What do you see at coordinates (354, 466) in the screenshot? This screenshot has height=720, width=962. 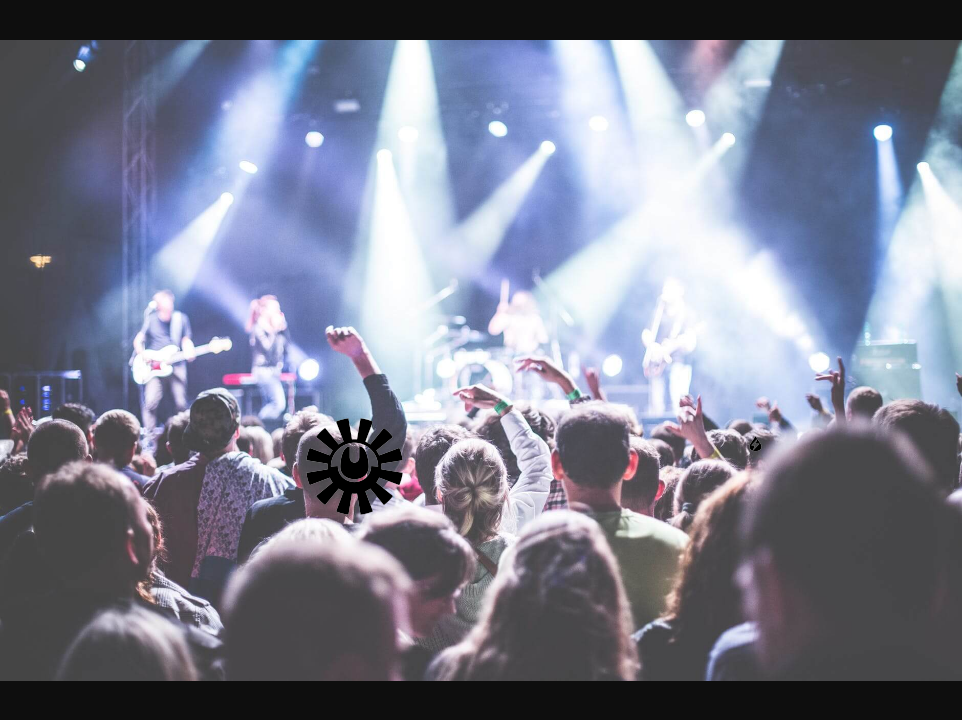 I see `abstract sun or radiant energy symbol` at bounding box center [354, 466].